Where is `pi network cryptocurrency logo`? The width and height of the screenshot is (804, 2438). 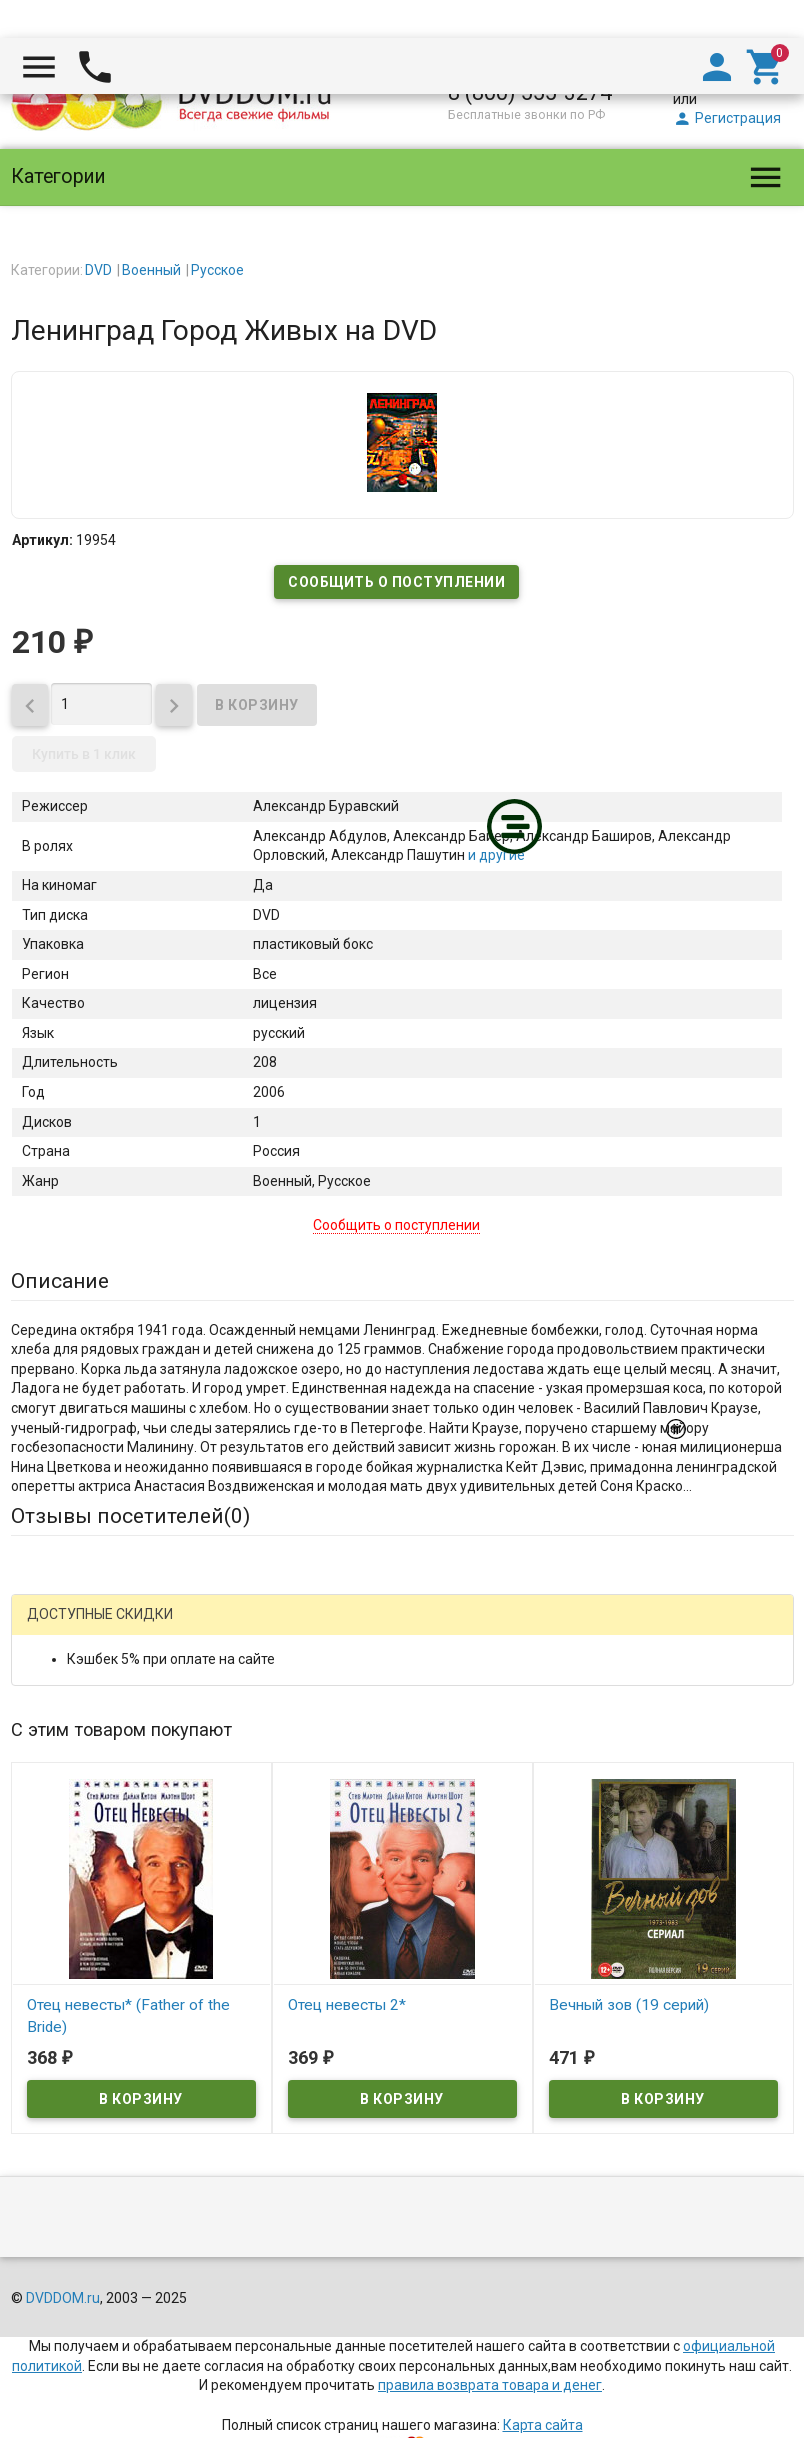
pi network cryptocurrency logo is located at coordinates (676, 1429).